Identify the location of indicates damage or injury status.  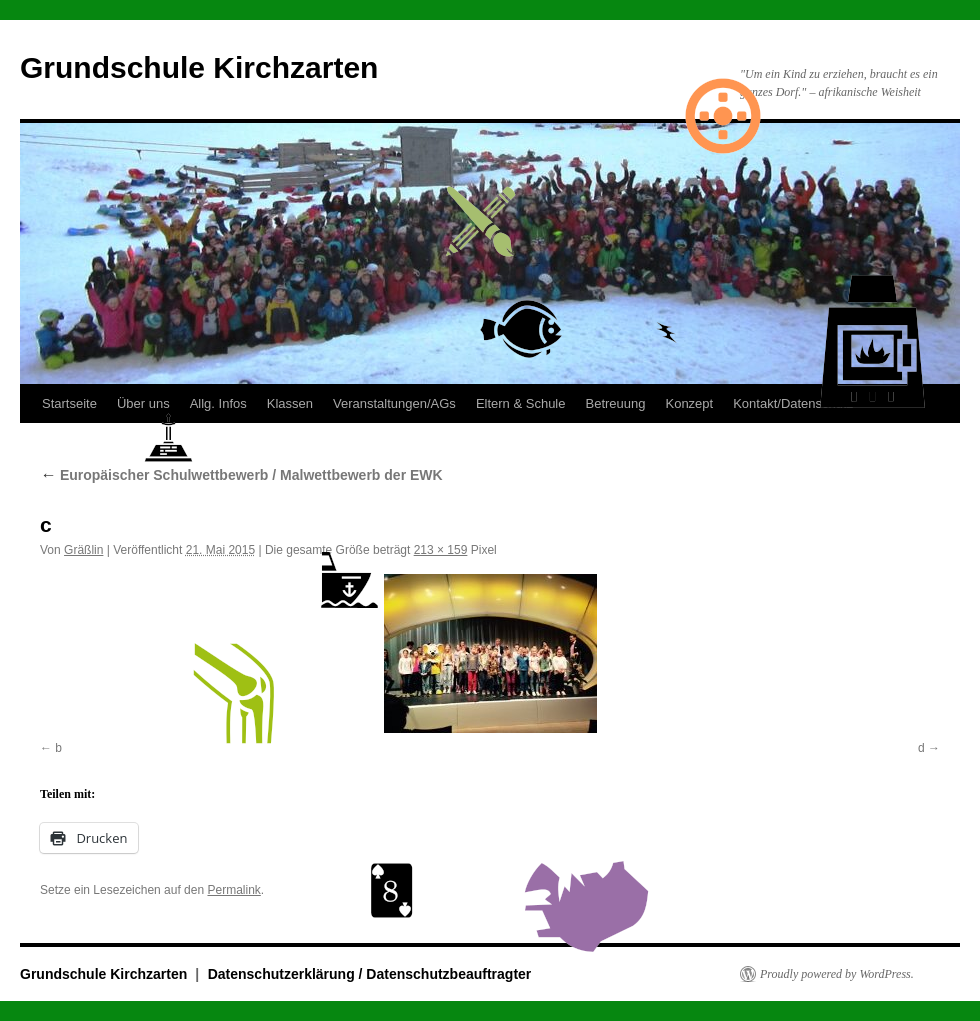
(666, 332).